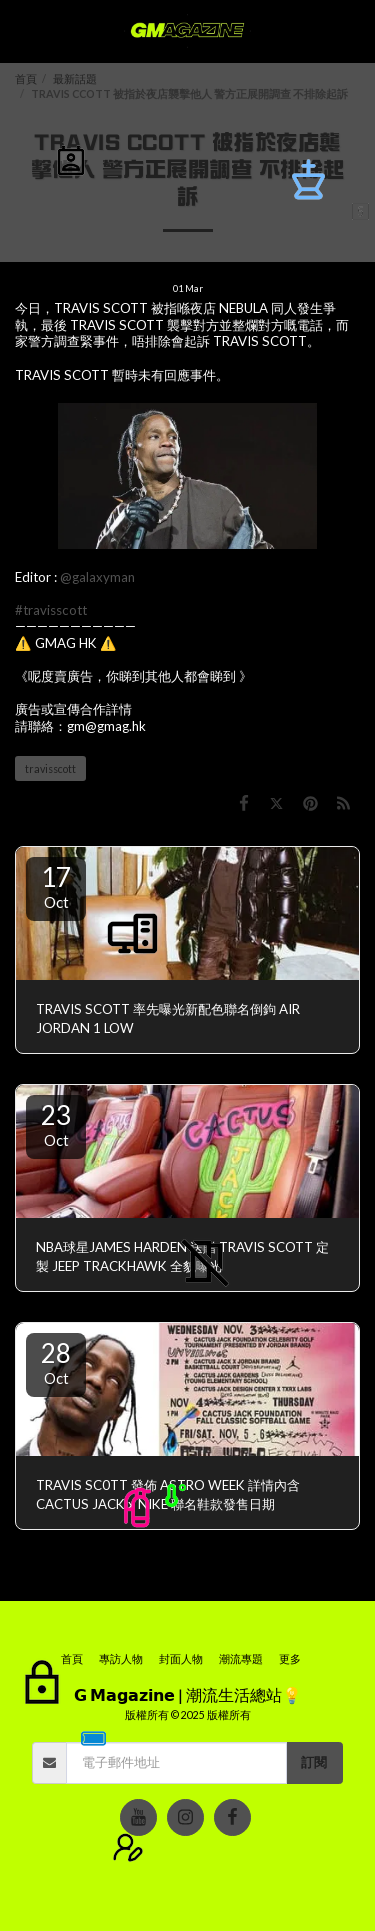  What do you see at coordinates (308, 180) in the screenshot?
I see `represents the king piece in a chess game` at bounding box center [308, 180].